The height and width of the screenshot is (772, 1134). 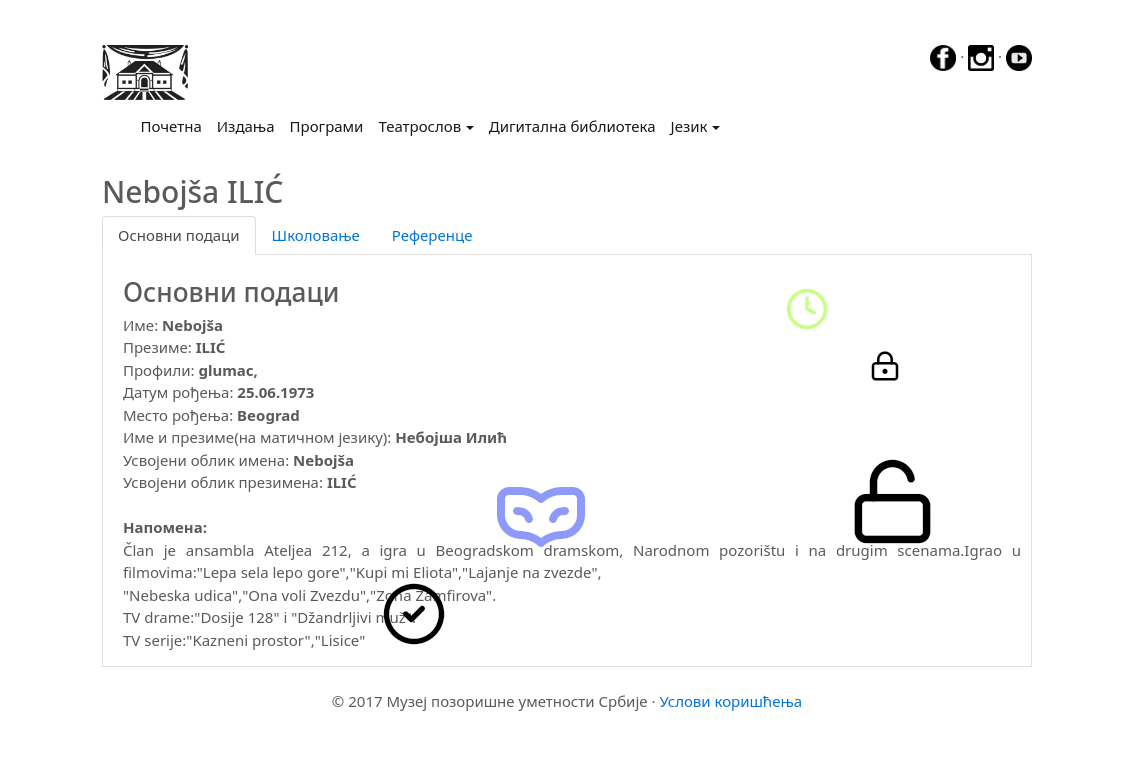 What do you see at coordinates (414, 614) in the screenshot?
I see `indicates task or action completed successfully` at bounding box center [414, 614].